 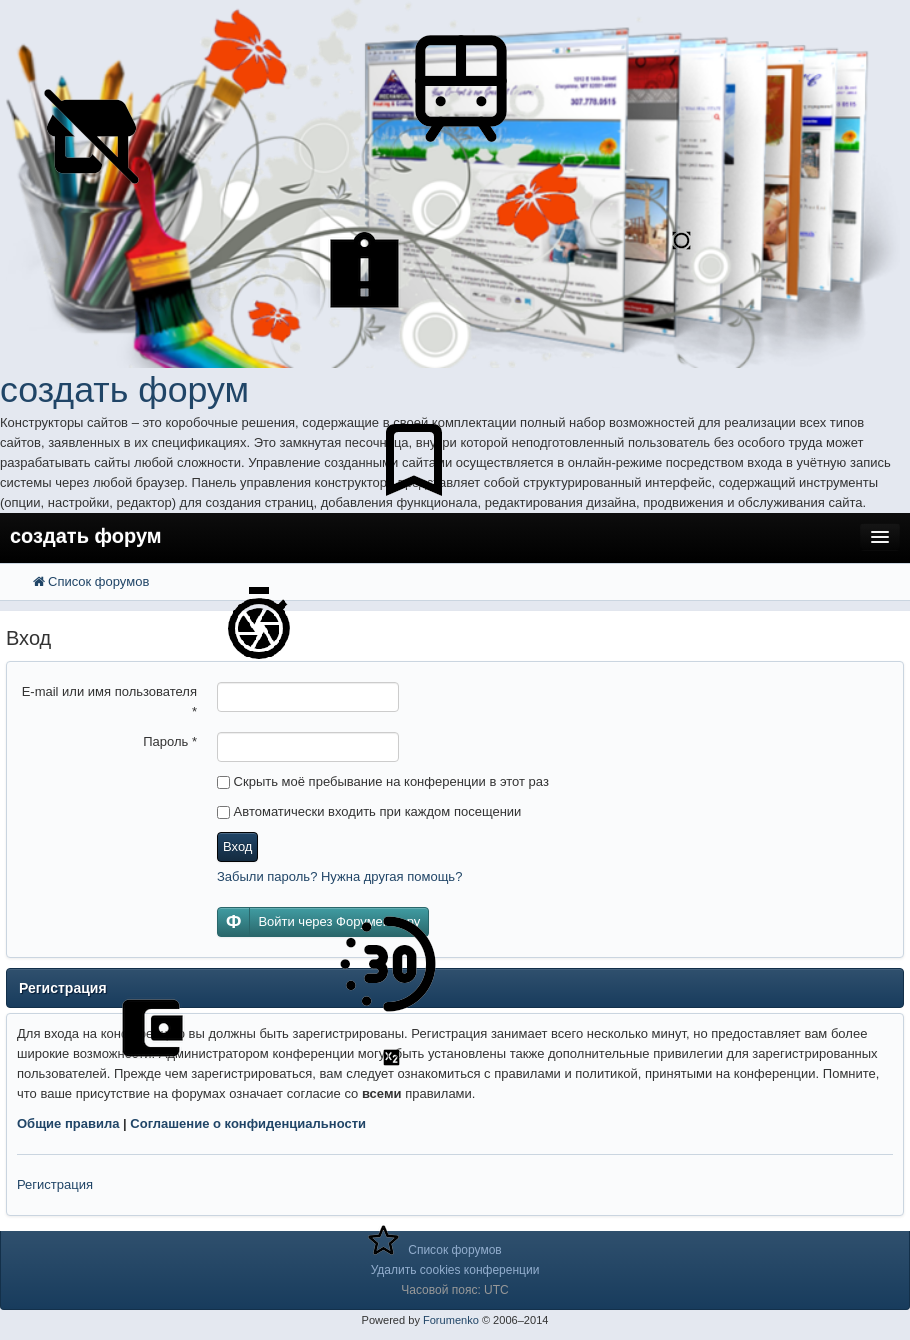 I want to click on access your digital wallet, so click(x=151, y=1028).